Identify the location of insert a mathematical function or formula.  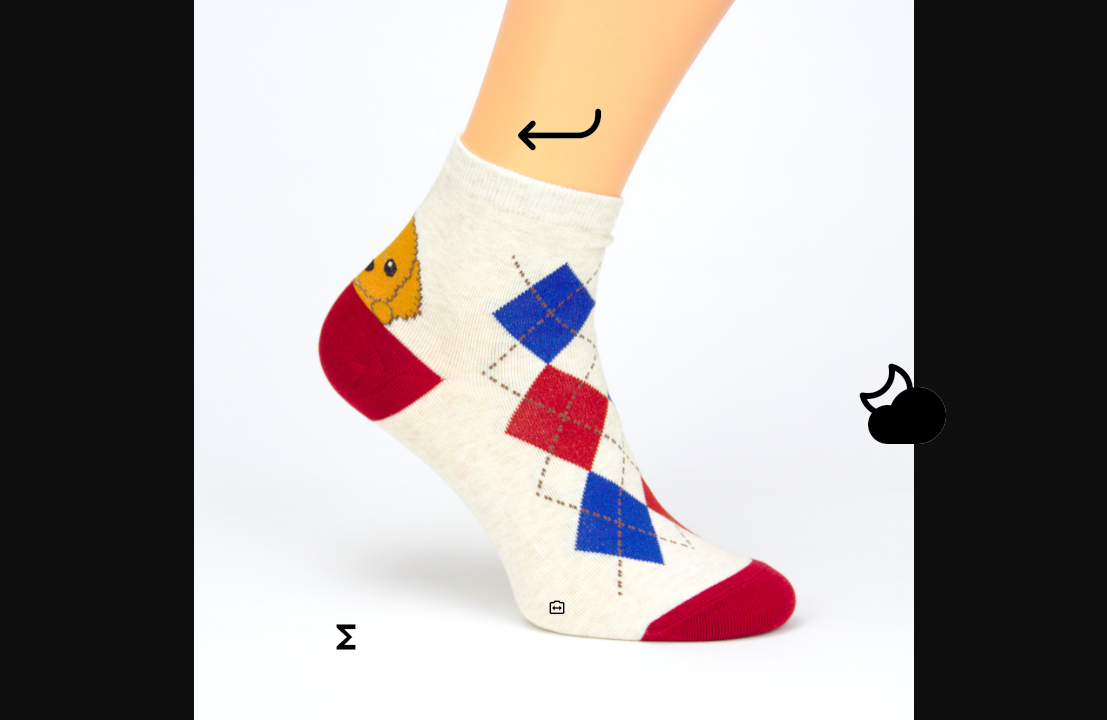
(346, 637).